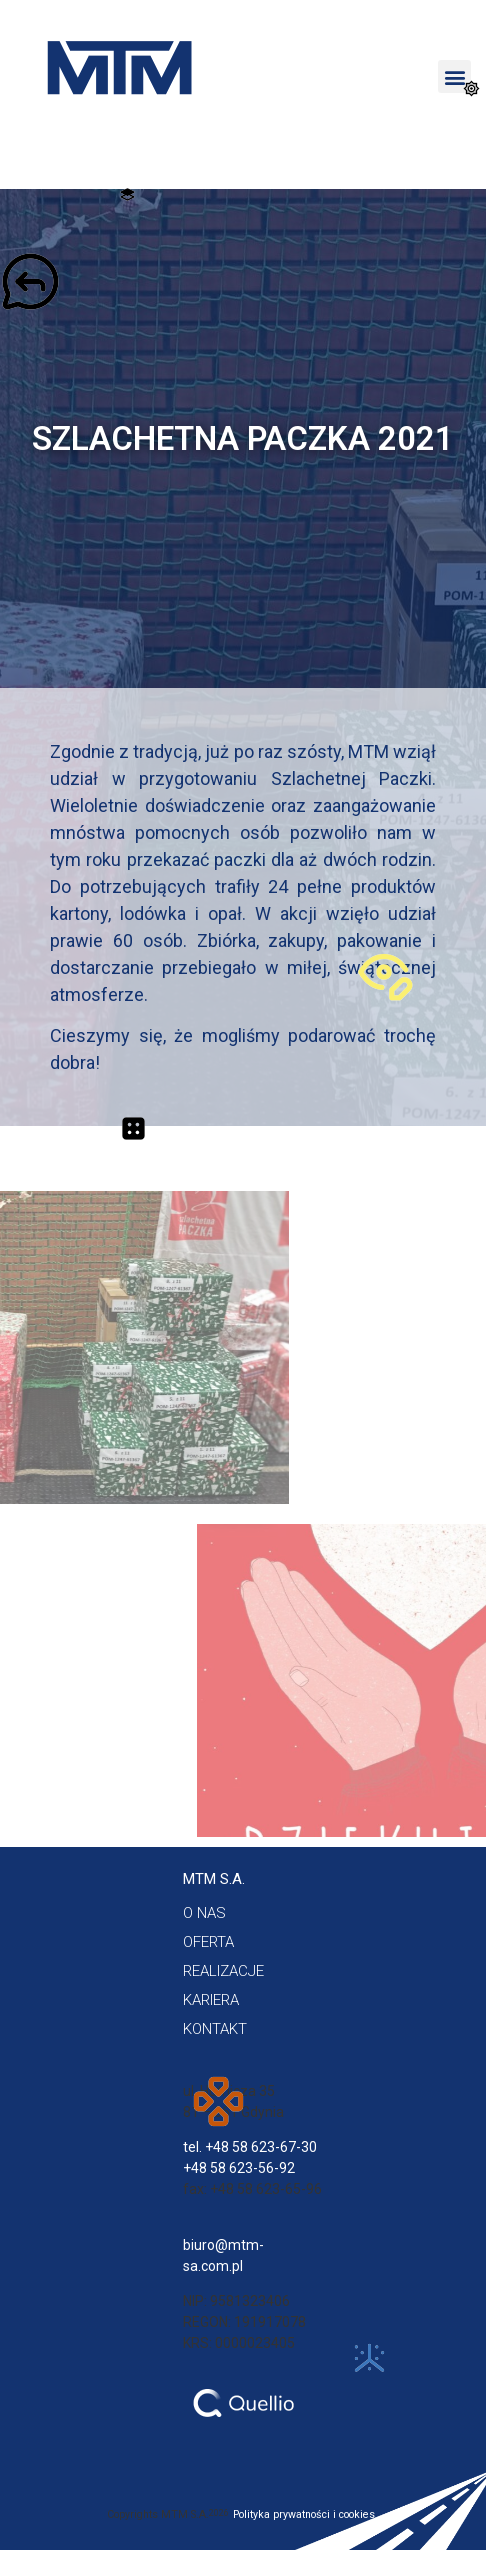 This screenshot has height=2550, width=486. I want to click on adjust screen brightness settings, so click(471, 88).